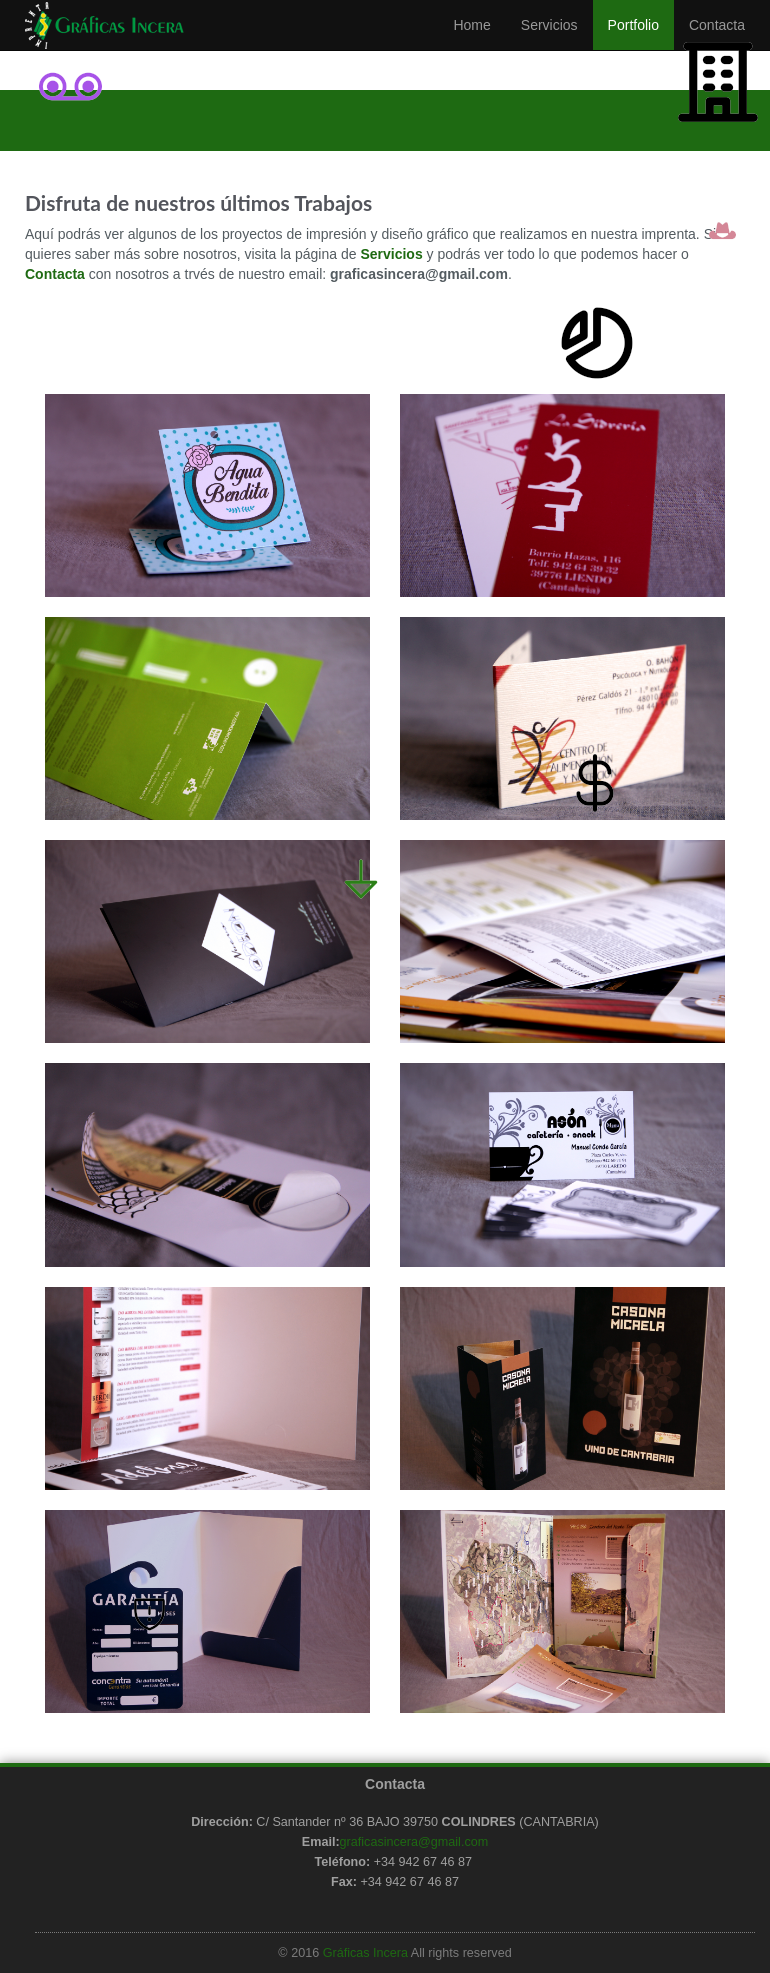  I want to click on view a segment of analytics data, so click(597, 343).